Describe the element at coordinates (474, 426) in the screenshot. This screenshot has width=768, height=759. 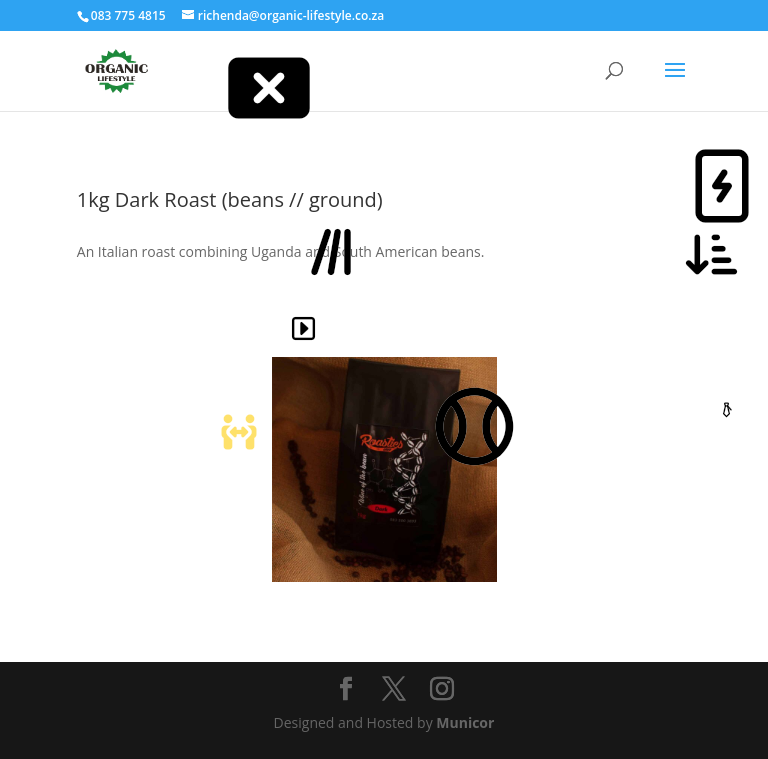
I see `access tennis or racquet sports features` at that location.